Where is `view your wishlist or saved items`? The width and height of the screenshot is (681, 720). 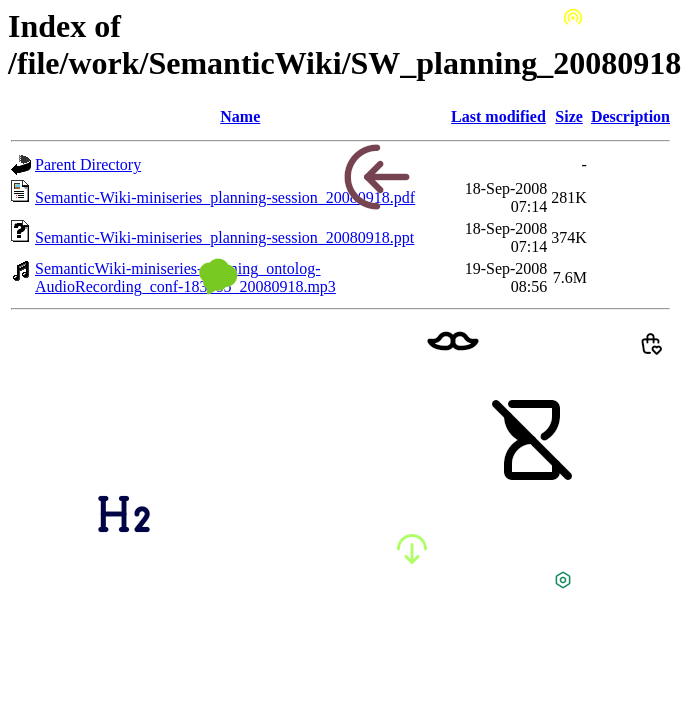 view your wishlist or saved items is located at coordinates (650, 343).